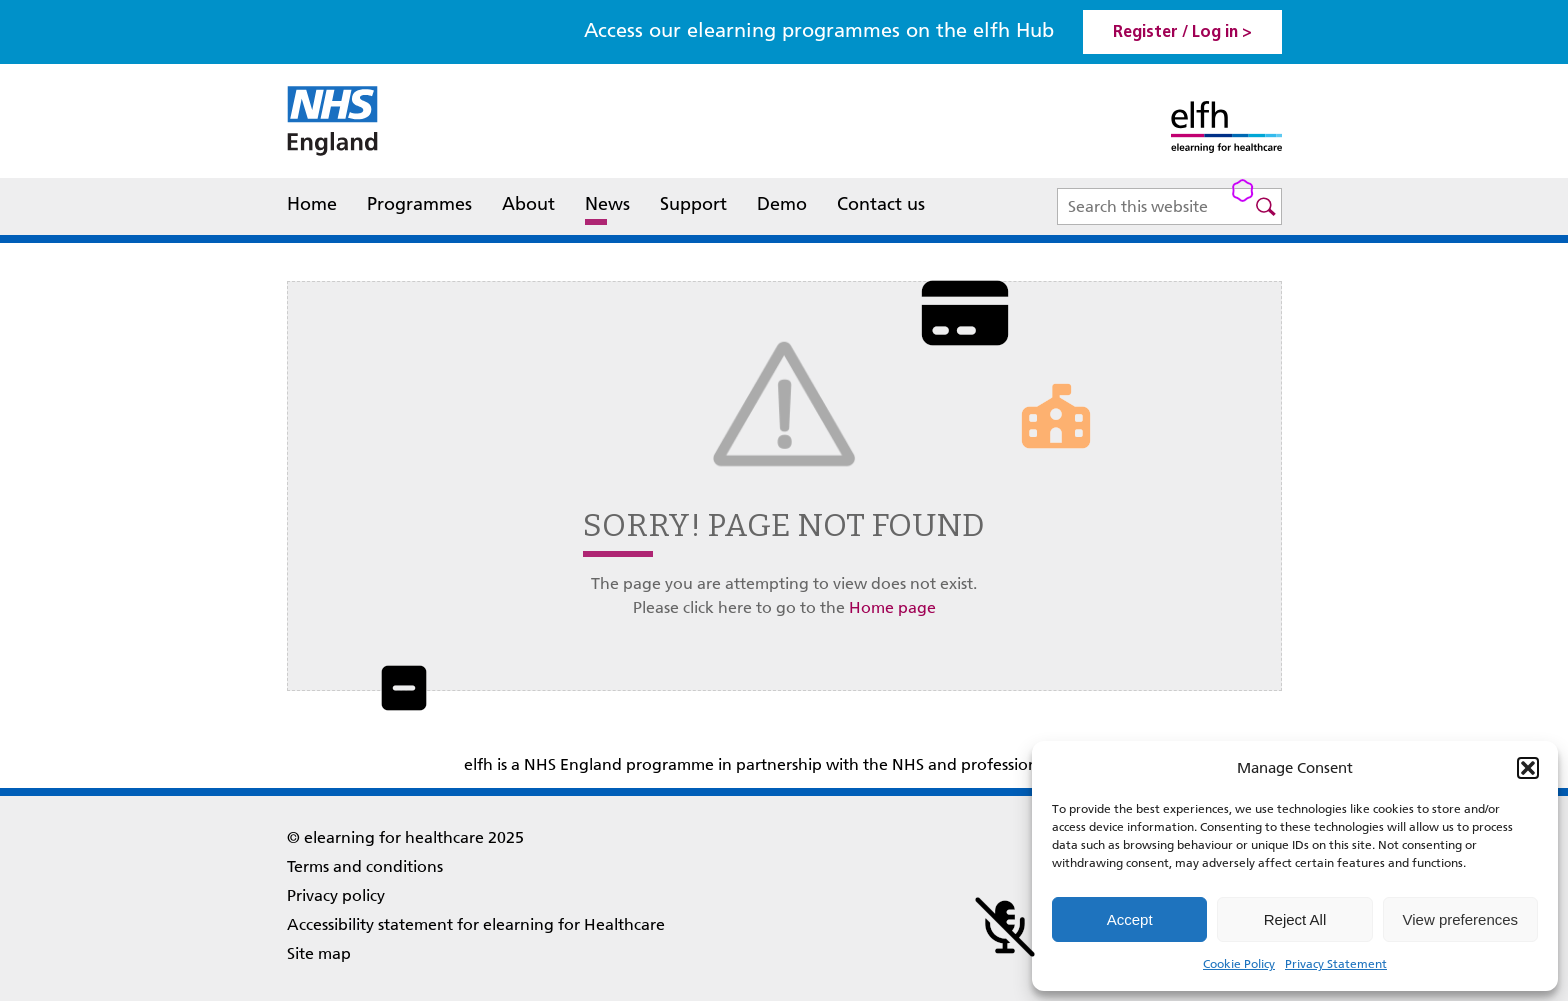 The image size is (1568, 1001). I want to click on collapse or minimize a section, so click(404, 688).